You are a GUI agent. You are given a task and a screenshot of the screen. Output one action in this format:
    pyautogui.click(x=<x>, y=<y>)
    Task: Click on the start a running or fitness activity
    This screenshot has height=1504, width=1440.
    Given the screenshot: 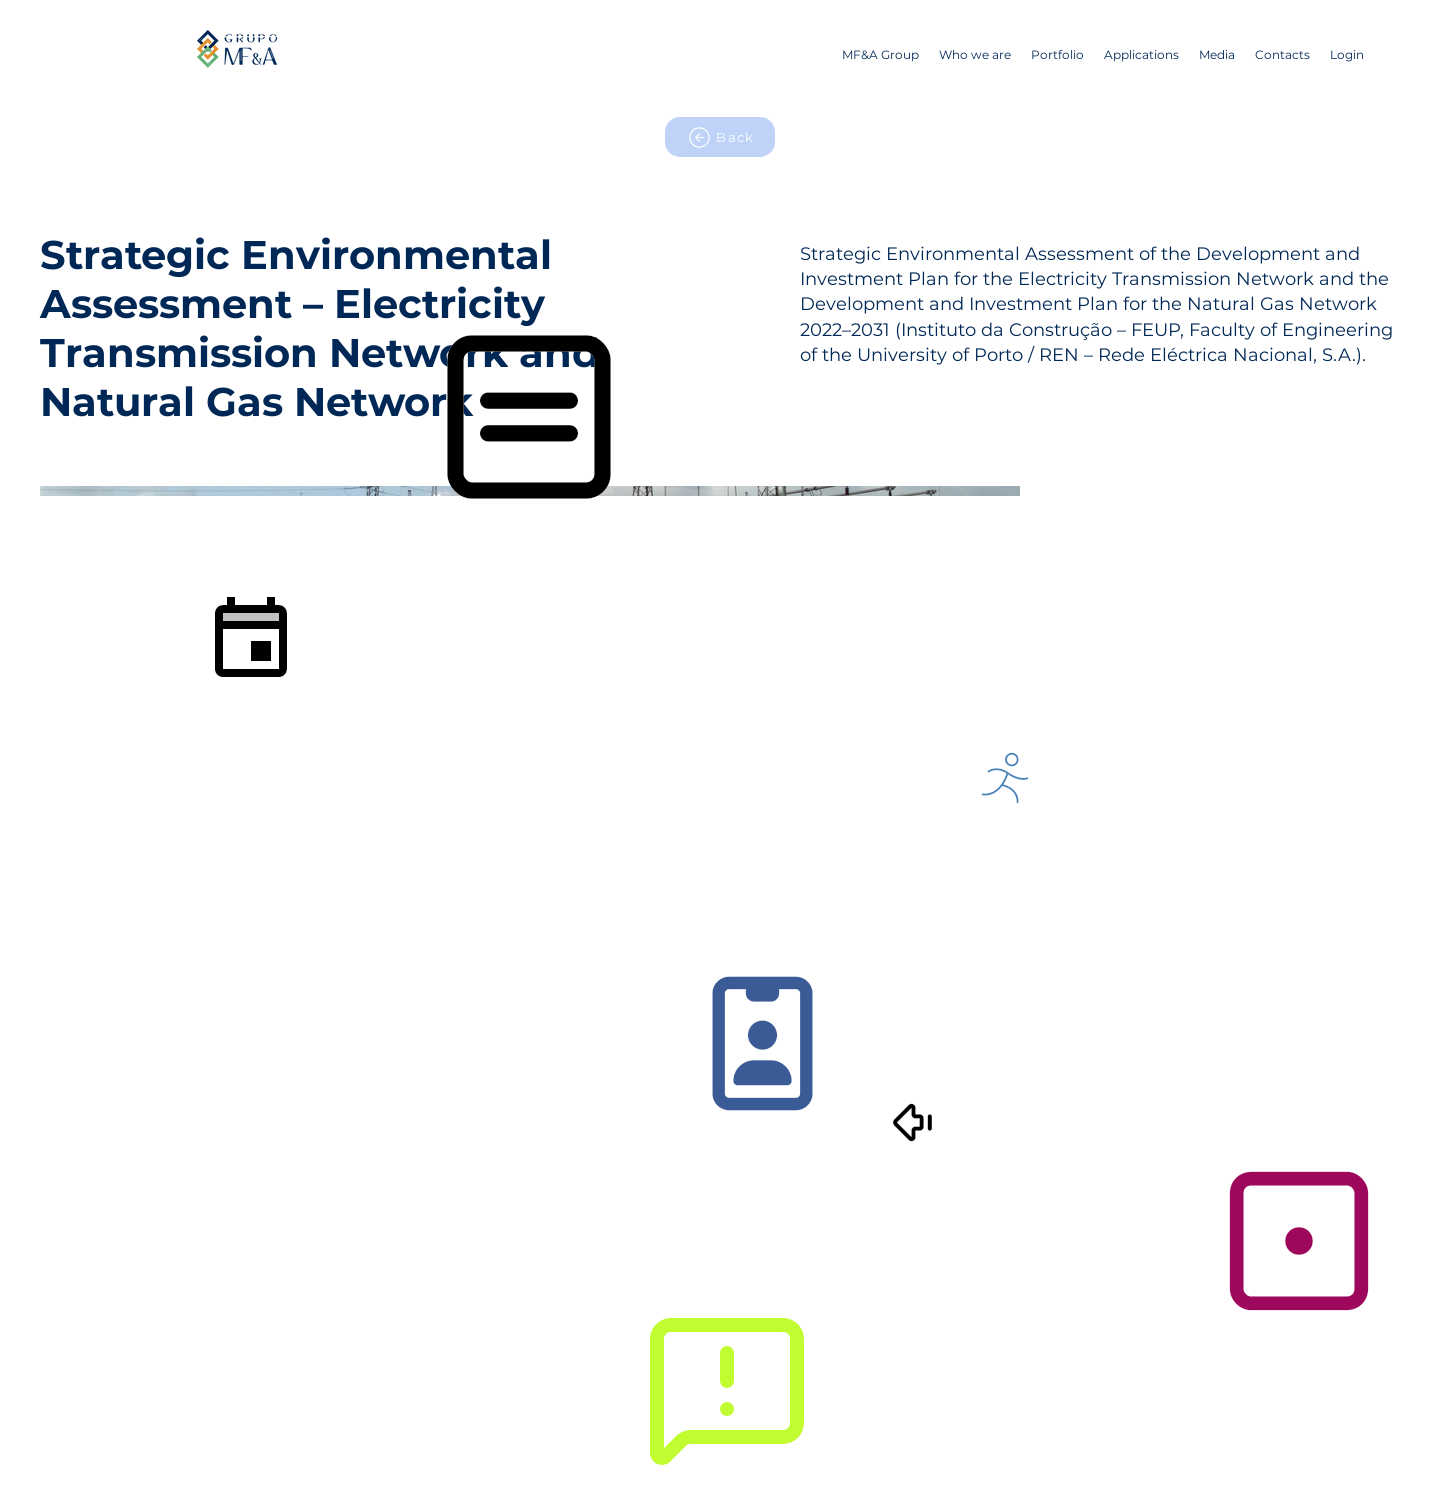 What is the action you would take?
    pyautogui.click(x=1006, y=777)
    